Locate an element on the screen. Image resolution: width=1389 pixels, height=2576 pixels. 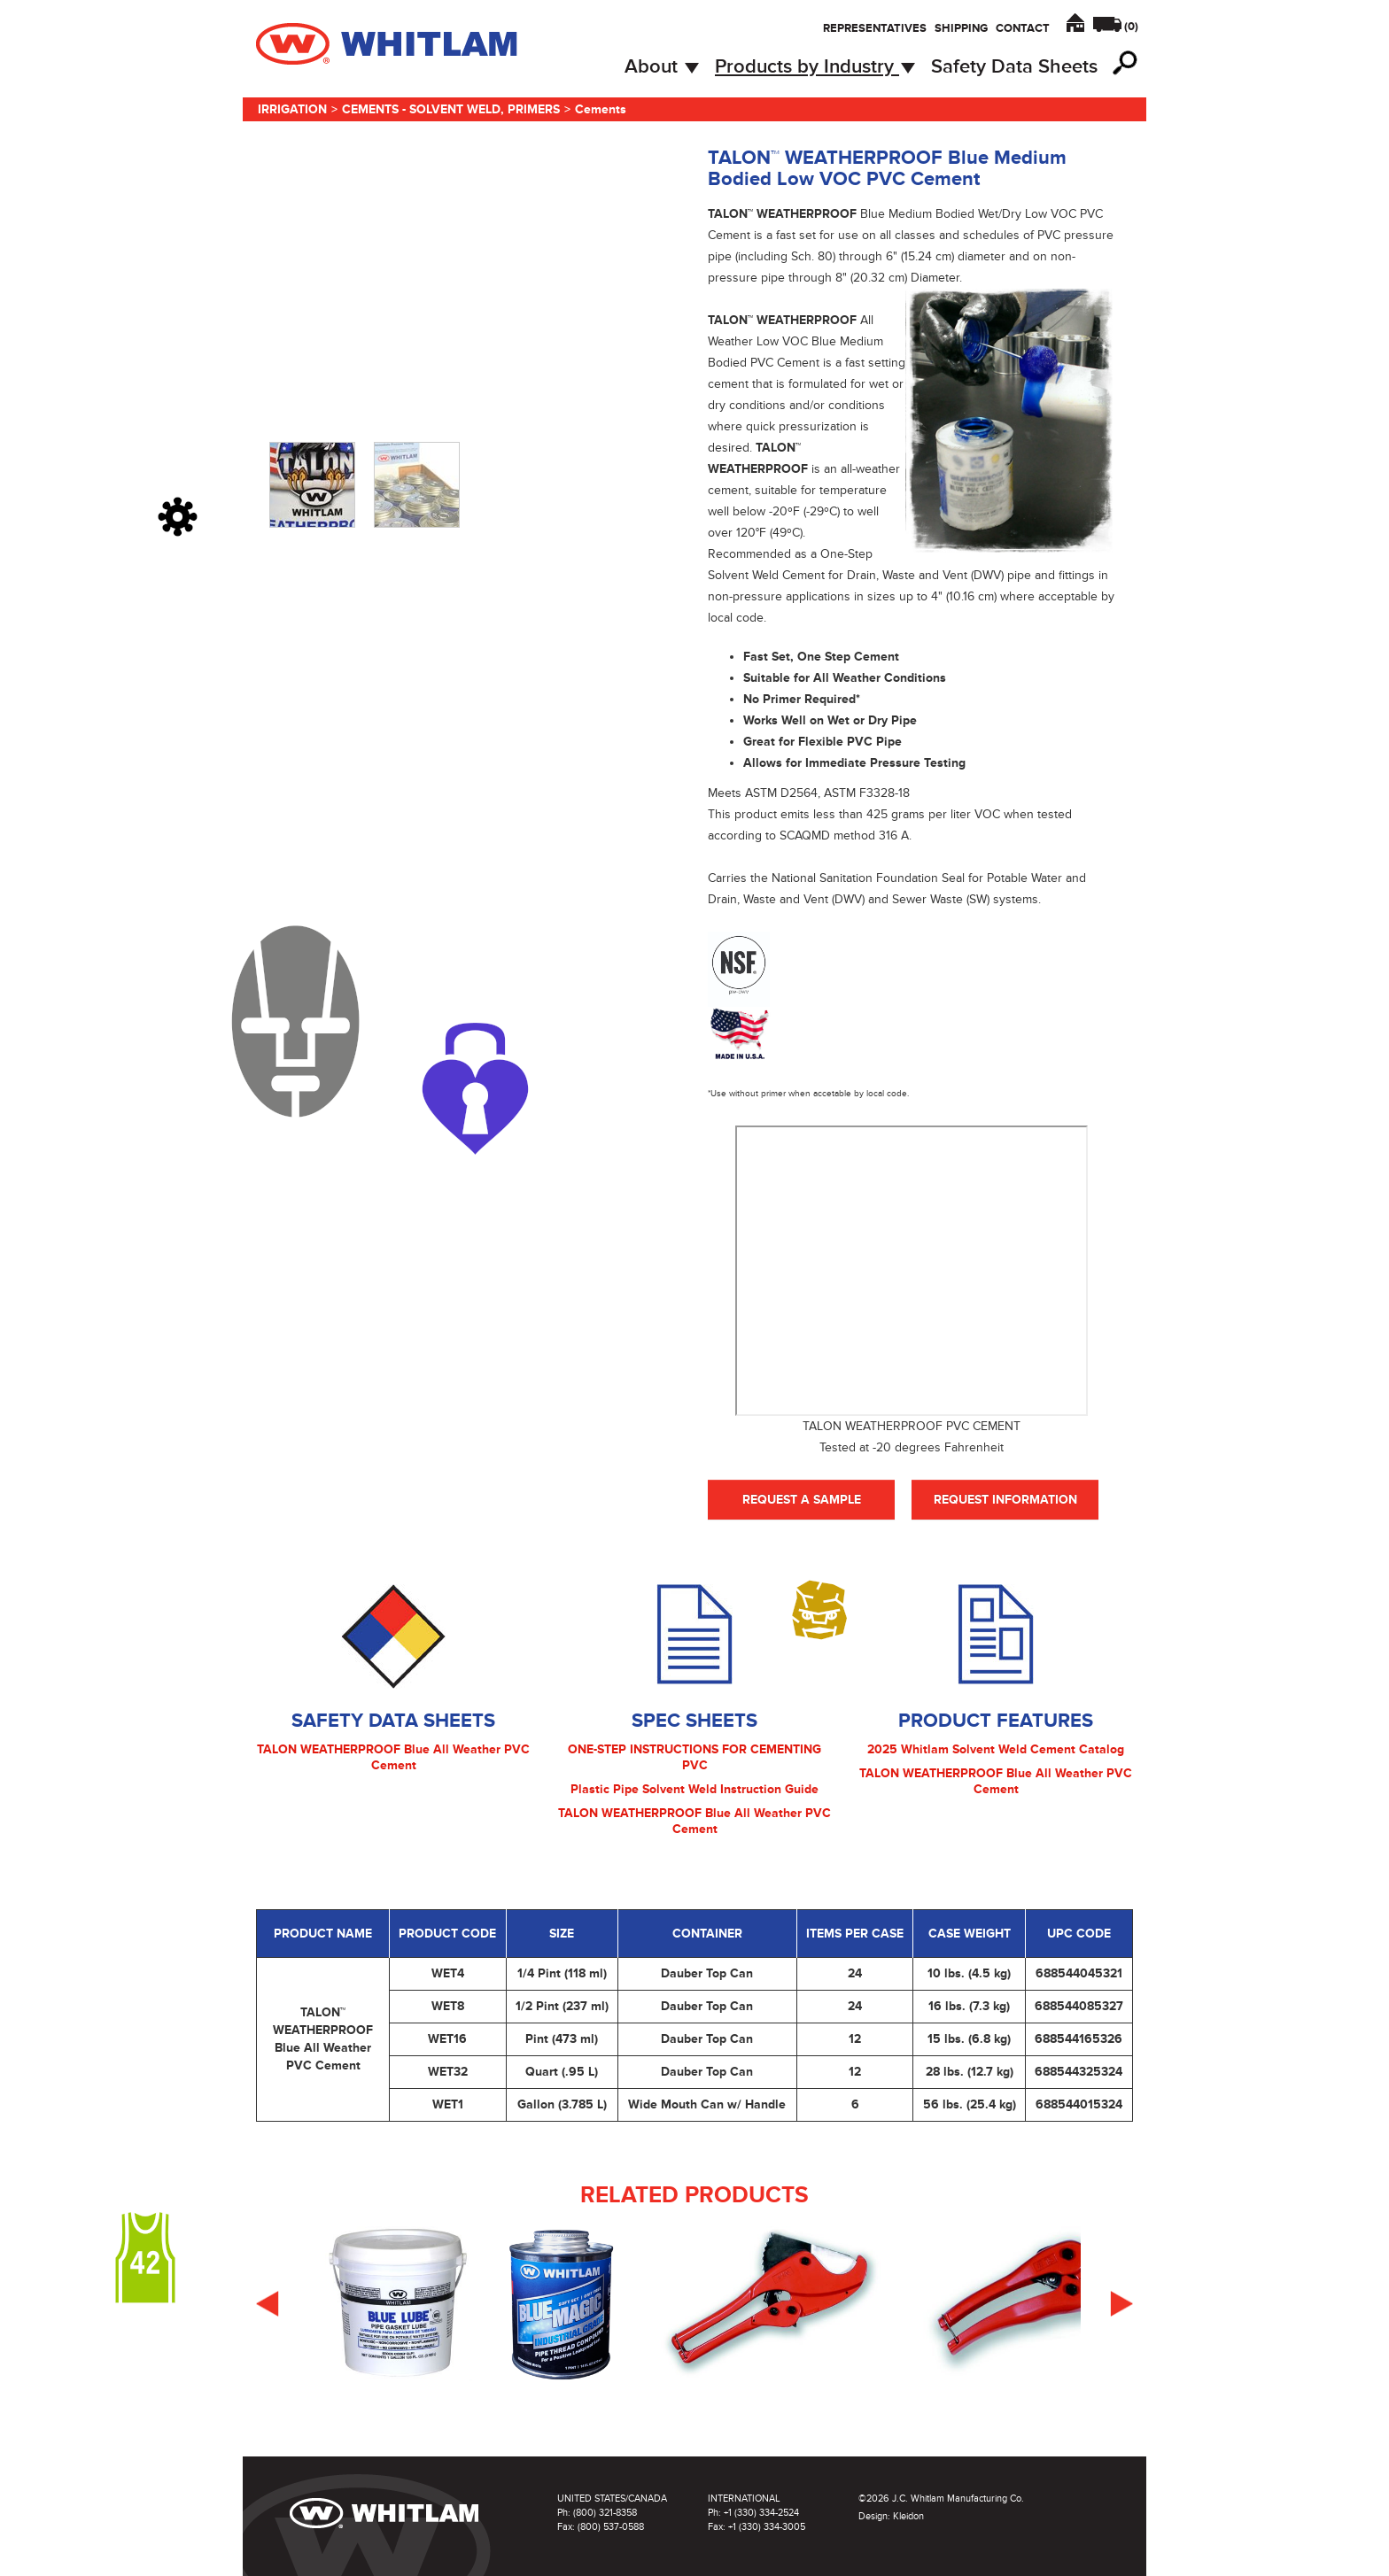
indicates protected or private favorites is located at coordinates (475, 1088).